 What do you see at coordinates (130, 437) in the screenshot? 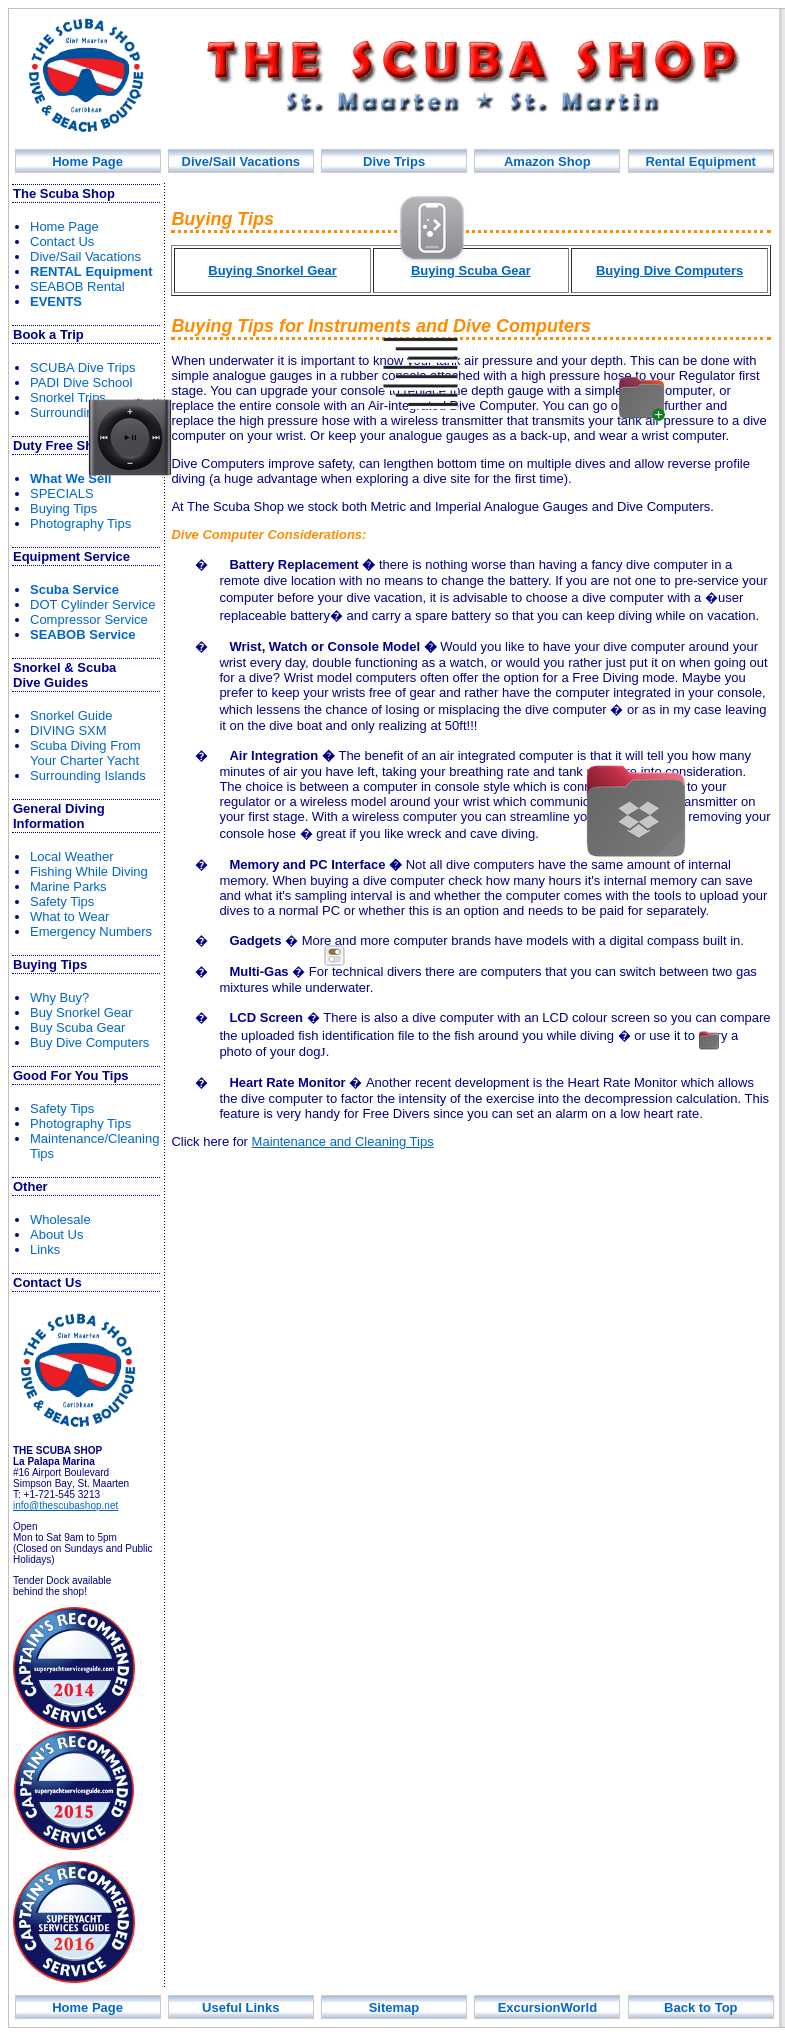
I see `manage your connected iPod shuffle device` at bounding box center [130, 437].